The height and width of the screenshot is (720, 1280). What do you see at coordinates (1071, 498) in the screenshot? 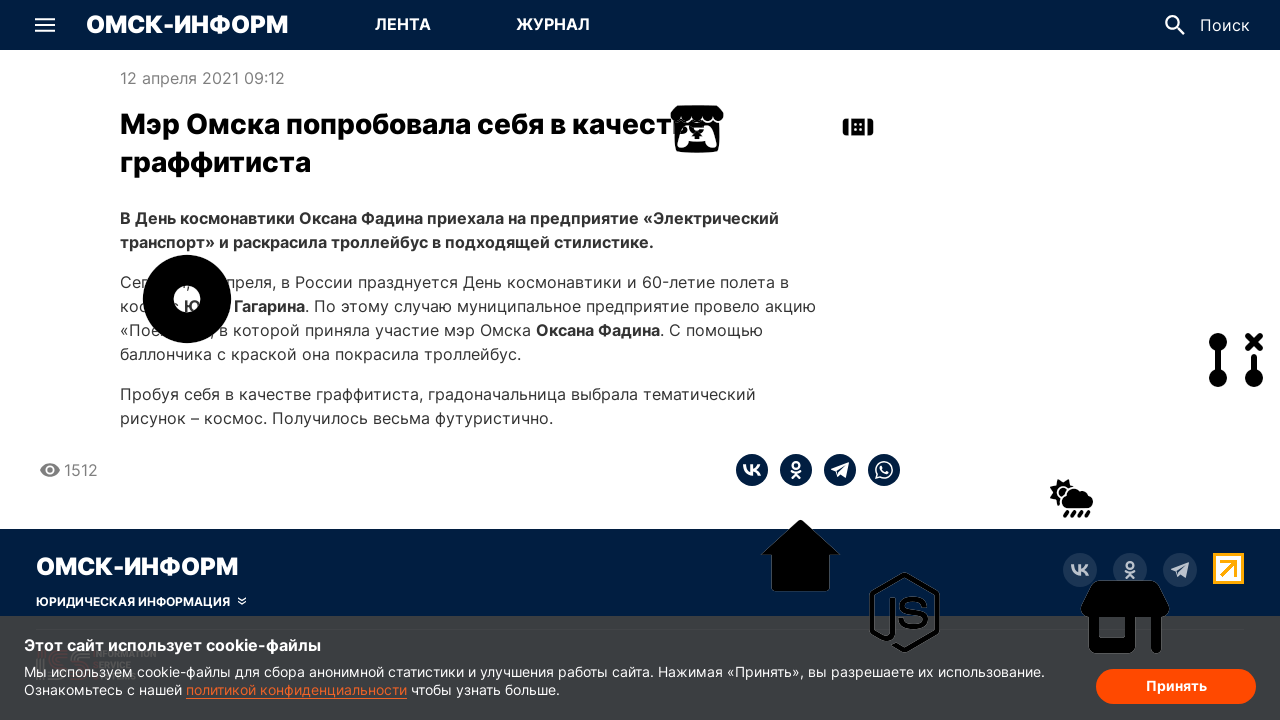
I see `rainyun brand logo` at bounding box center [1071, 498].